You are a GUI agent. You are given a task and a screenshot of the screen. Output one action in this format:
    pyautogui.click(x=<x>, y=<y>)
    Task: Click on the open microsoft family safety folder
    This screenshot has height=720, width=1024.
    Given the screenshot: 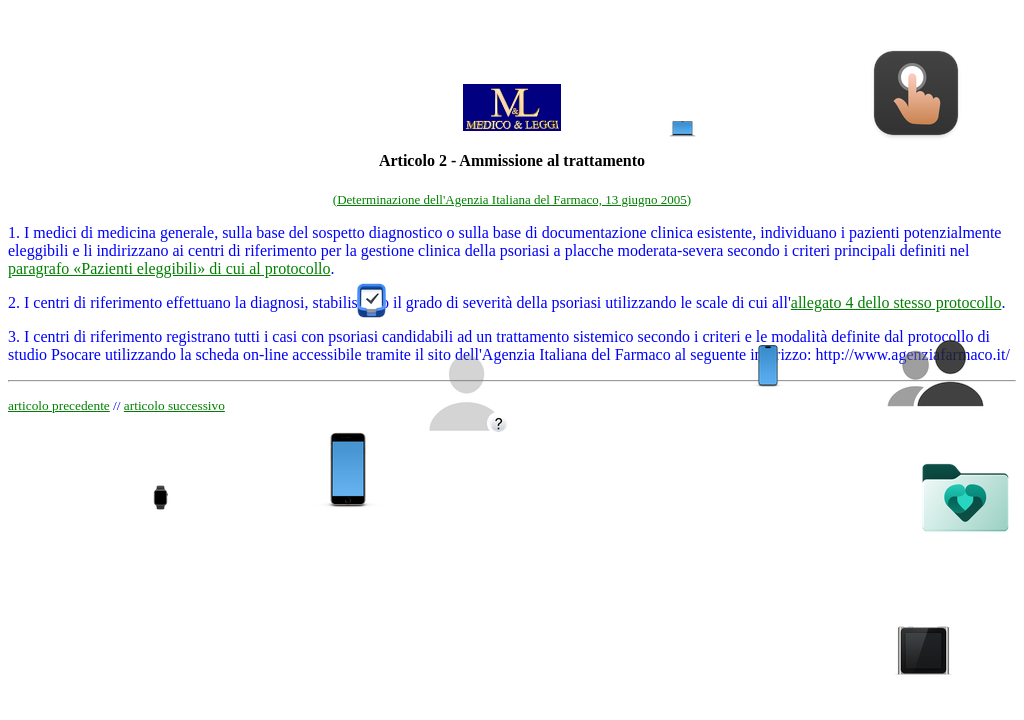 What is the action you would take?
    pyautogui.click(x=965, y=500)
    